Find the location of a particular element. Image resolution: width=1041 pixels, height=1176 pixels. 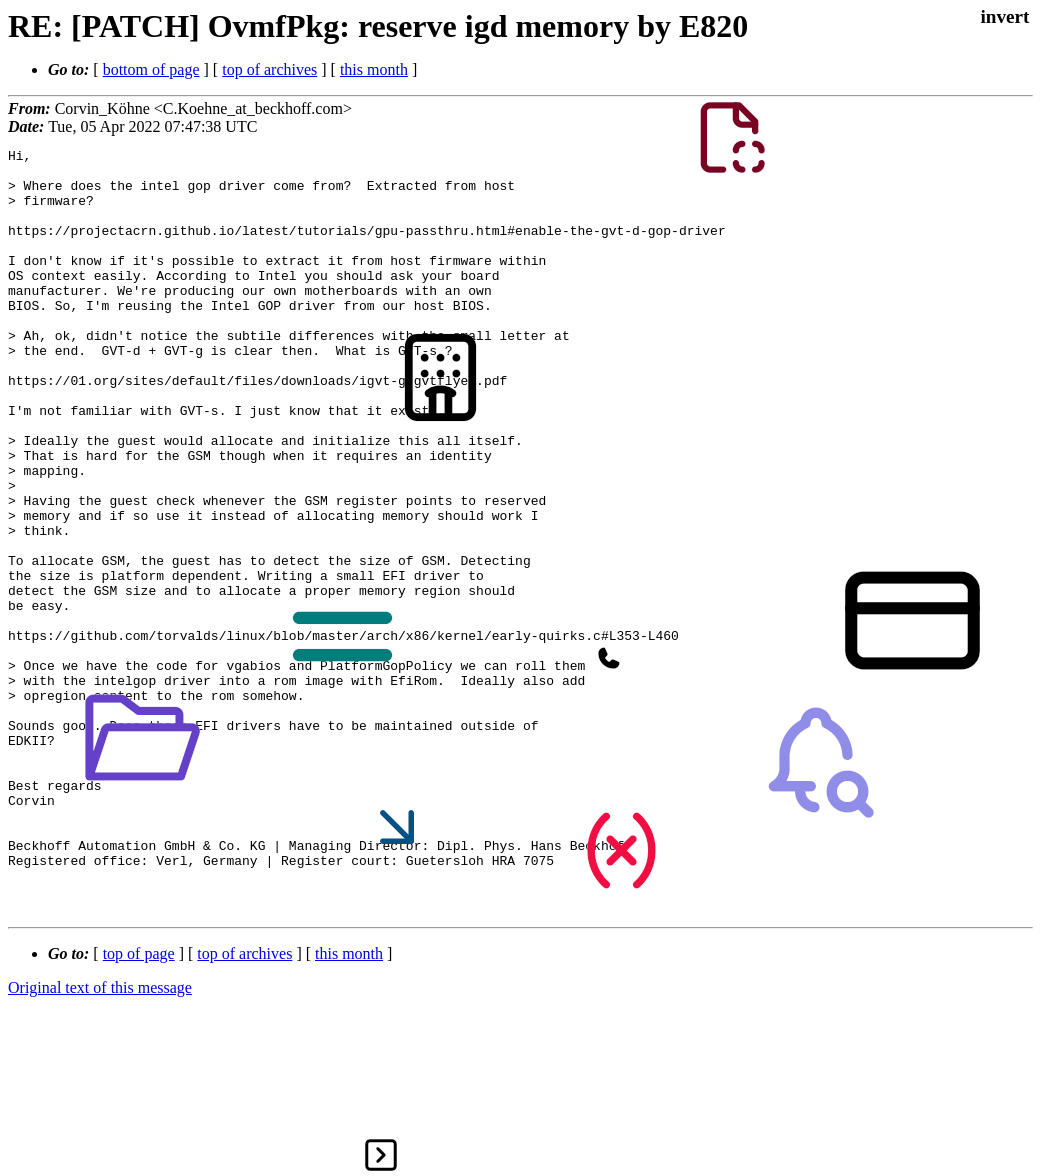

represents a variable or dynamic value in code is located at coordinates (621, 850).